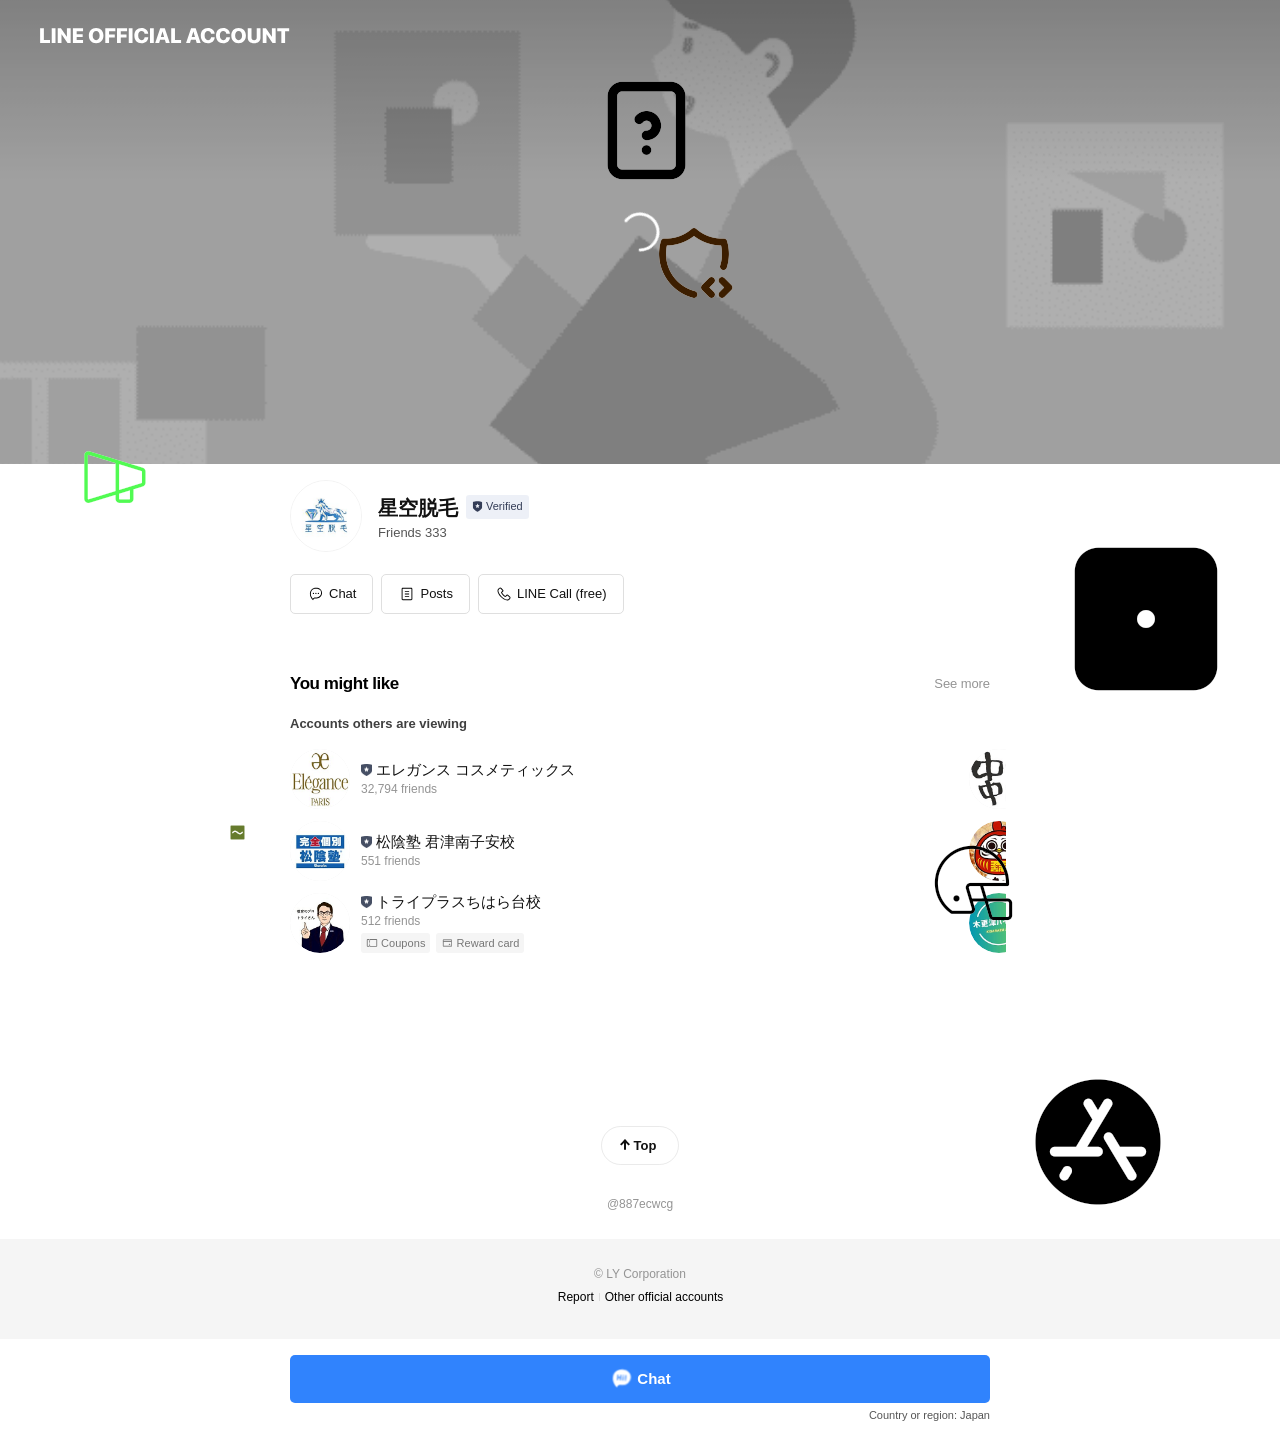 This screenshot has height=1433, width=1280. I want to click on unknown or unrecognized device detected, so click(646, 130).